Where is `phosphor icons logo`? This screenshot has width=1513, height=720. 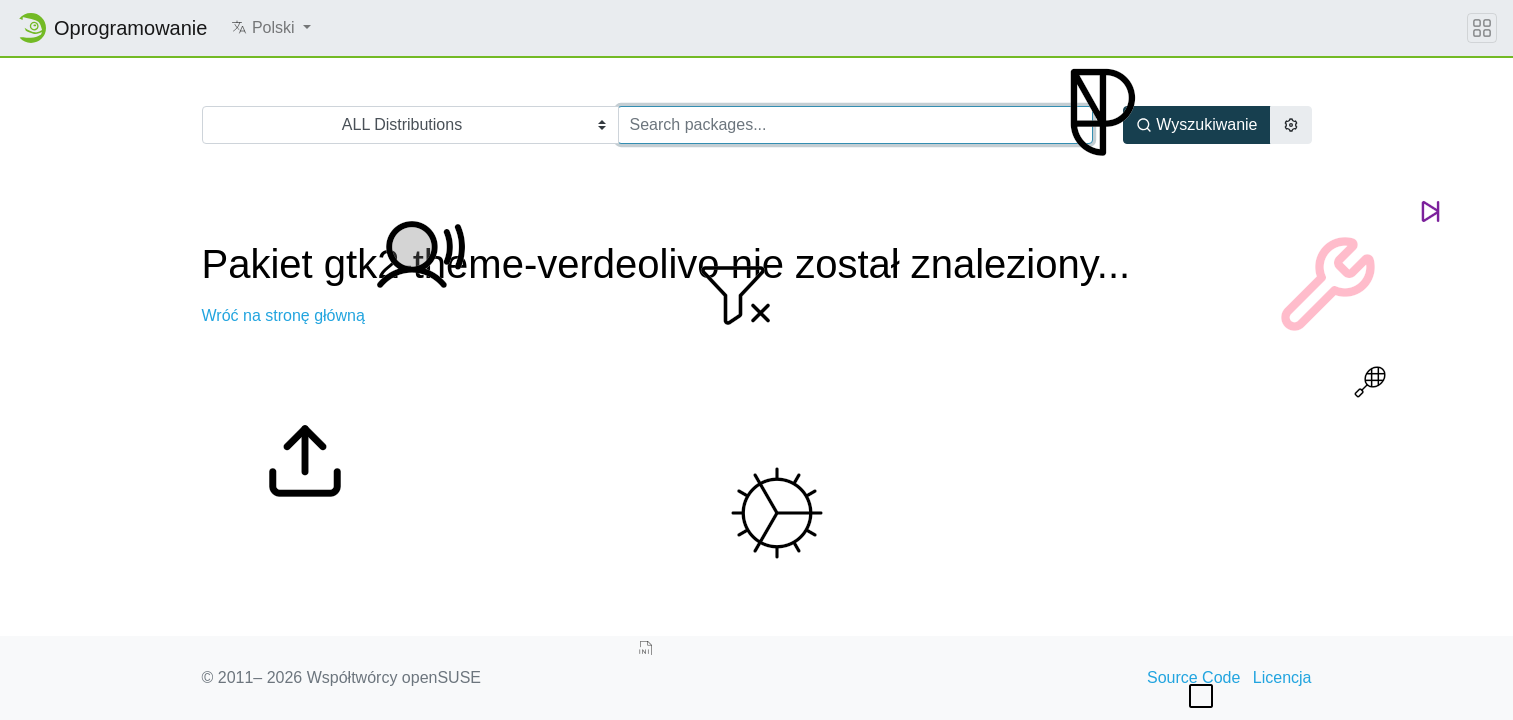 phosphor icons logo is located at coordinates (1096, 107).